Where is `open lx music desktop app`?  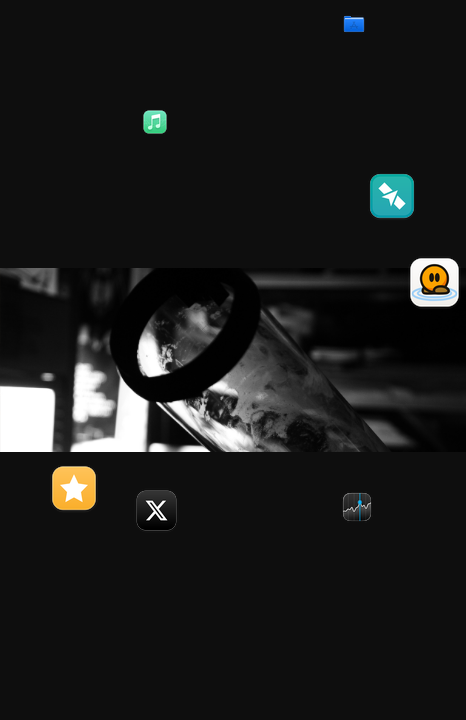 open lx music desktop app is located at coordinates (155, 122).